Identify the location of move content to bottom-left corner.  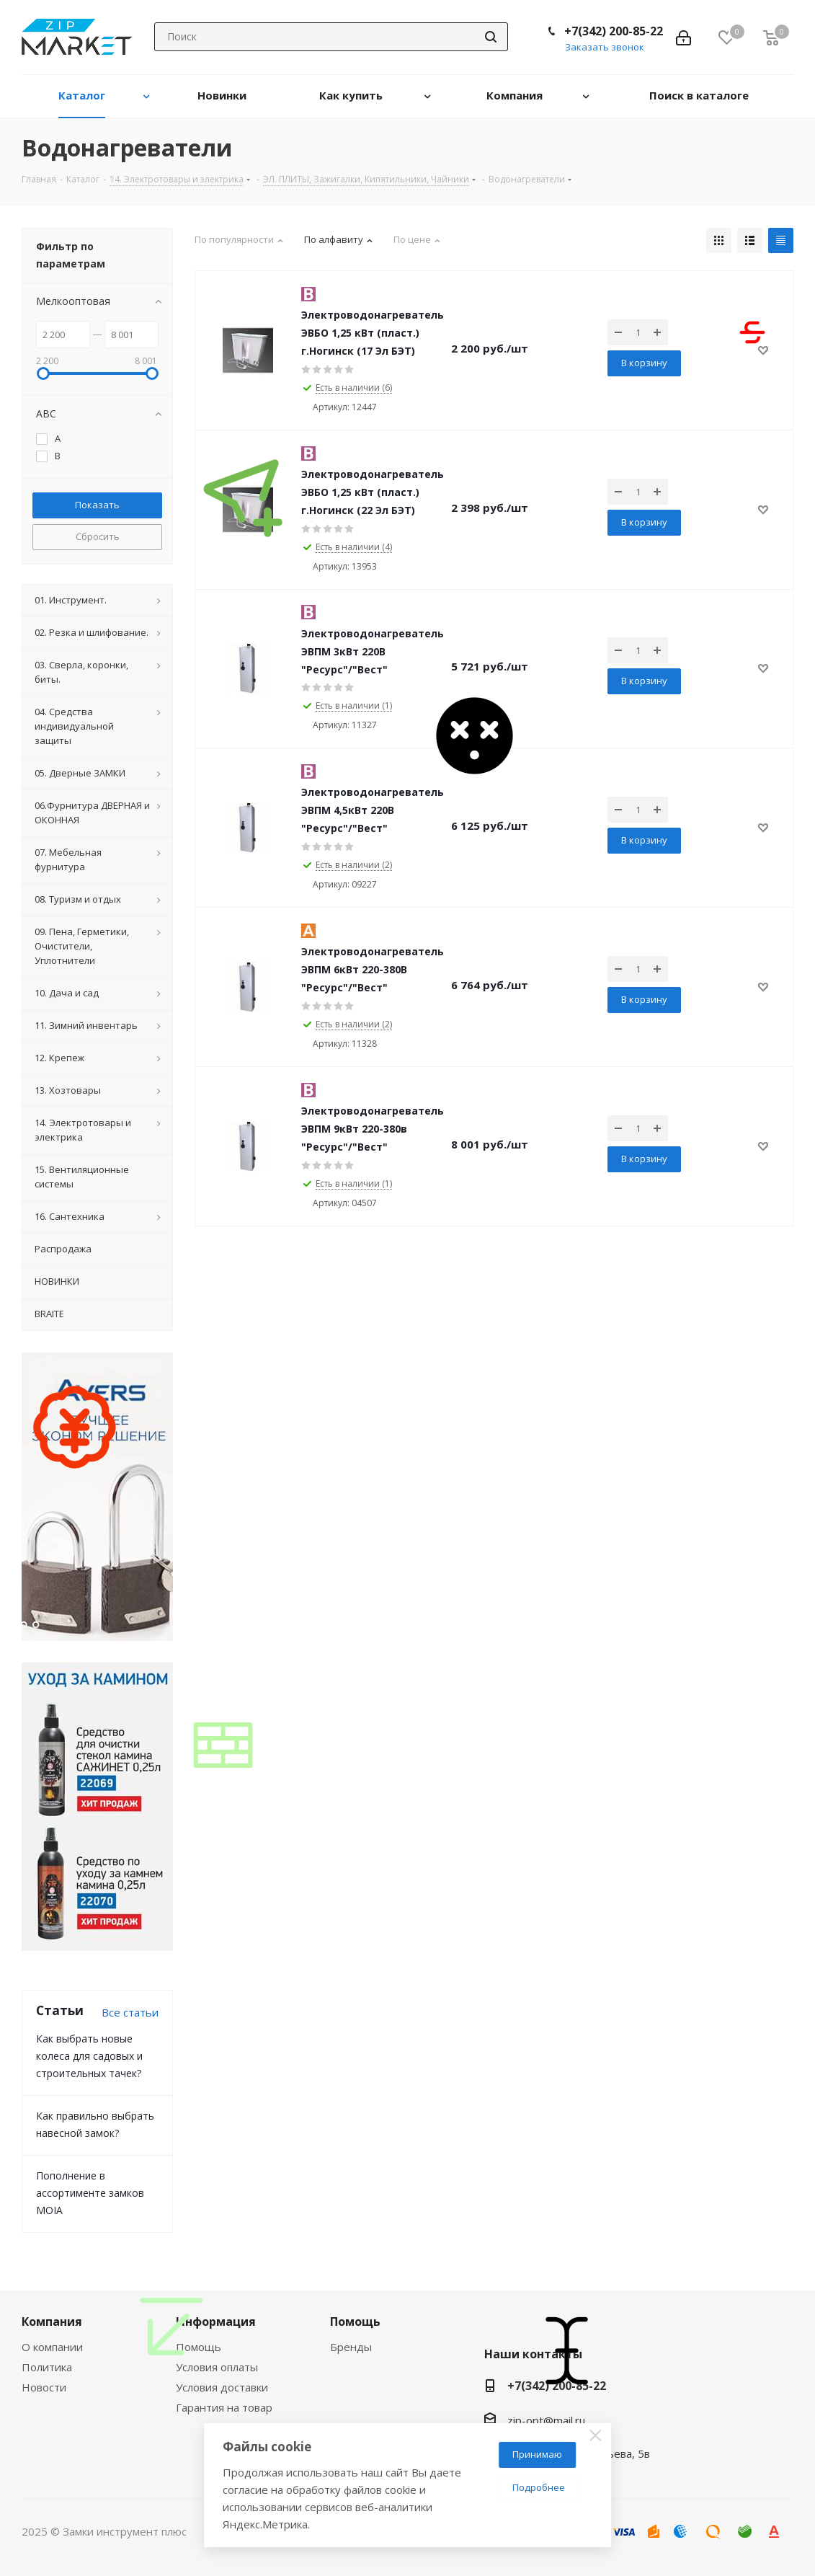
(169, 2327).